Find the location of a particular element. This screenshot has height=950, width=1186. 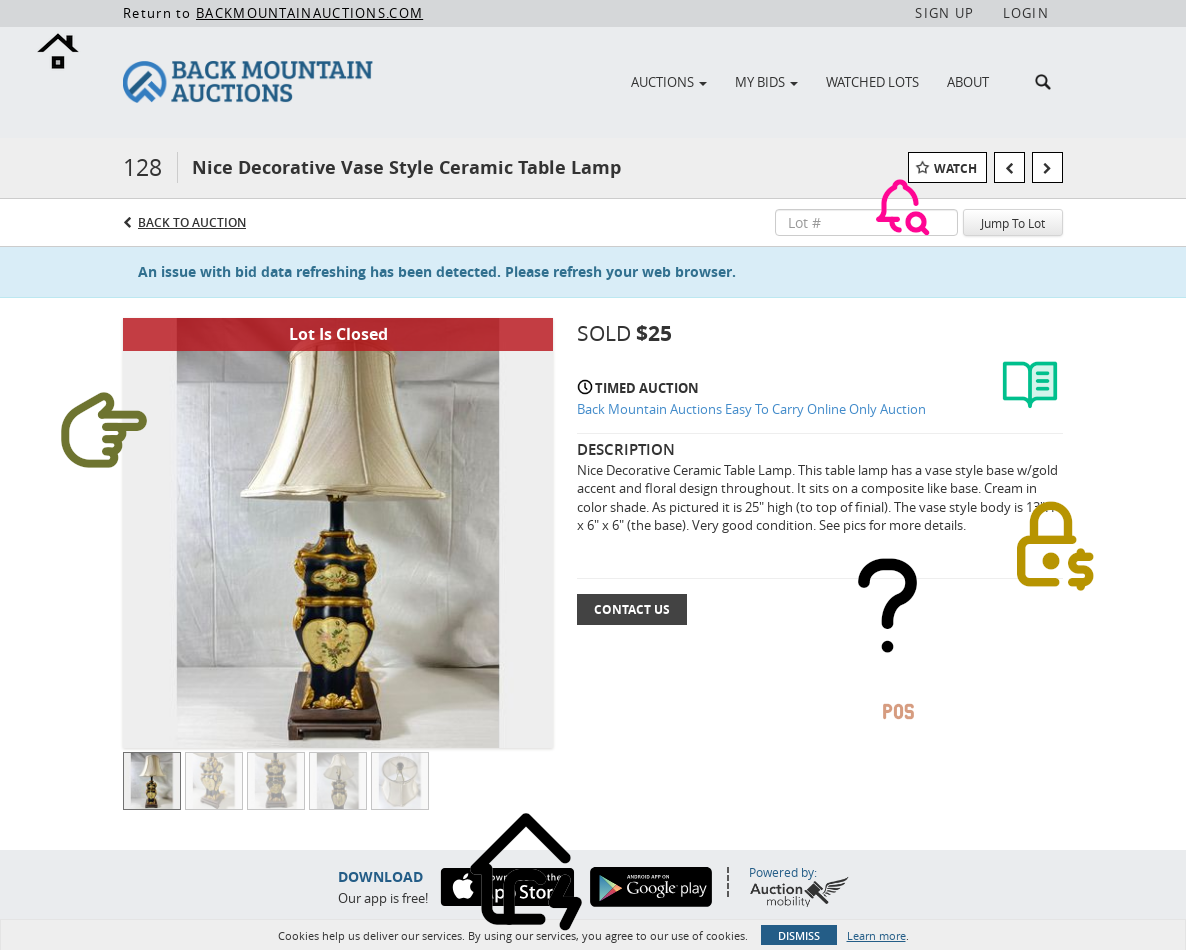

open reading mode or e-reader is located at coordinates (1030, 381).